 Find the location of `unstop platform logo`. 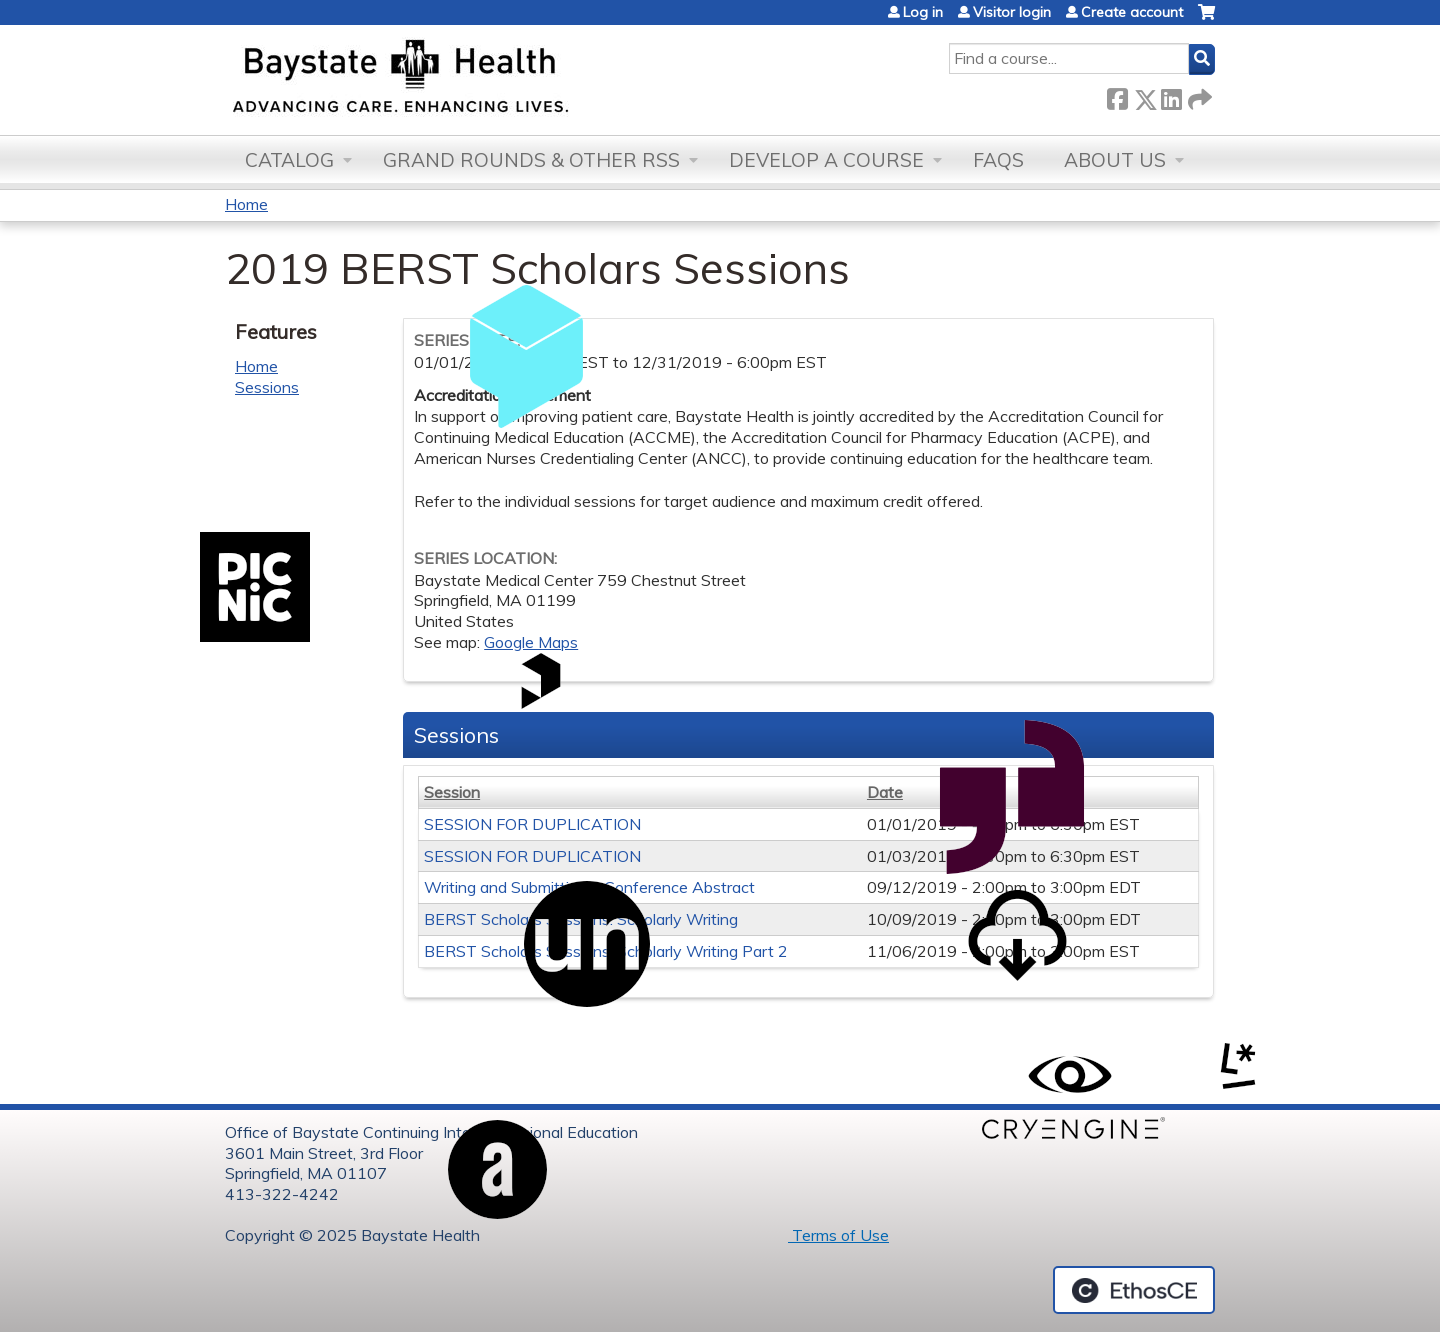

unstop platform logo is located at coordinates (587, 944).